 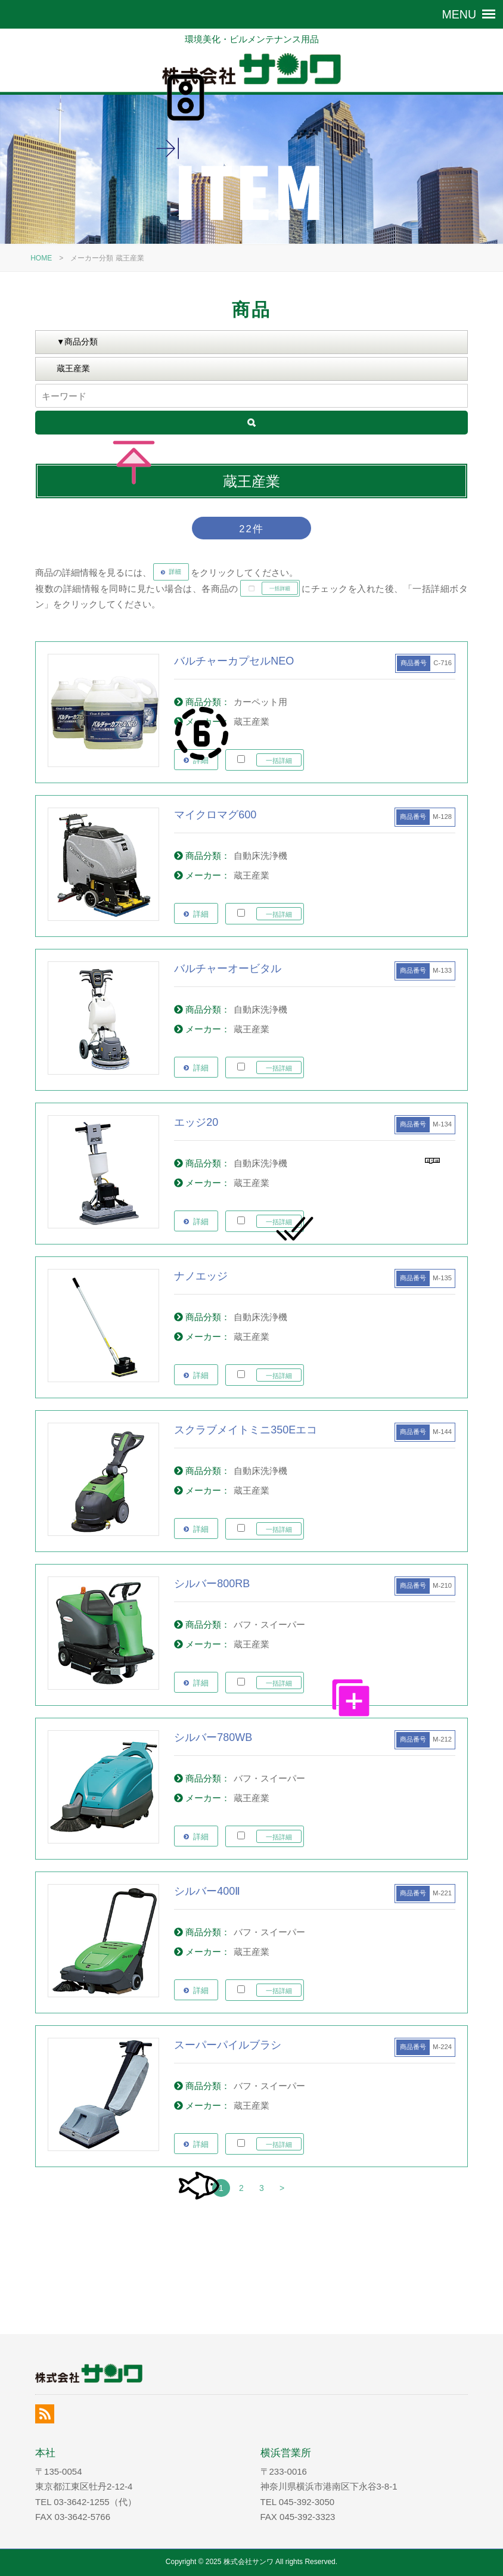 I want to click on npm package manager logo, so click(x=432, y=1160).